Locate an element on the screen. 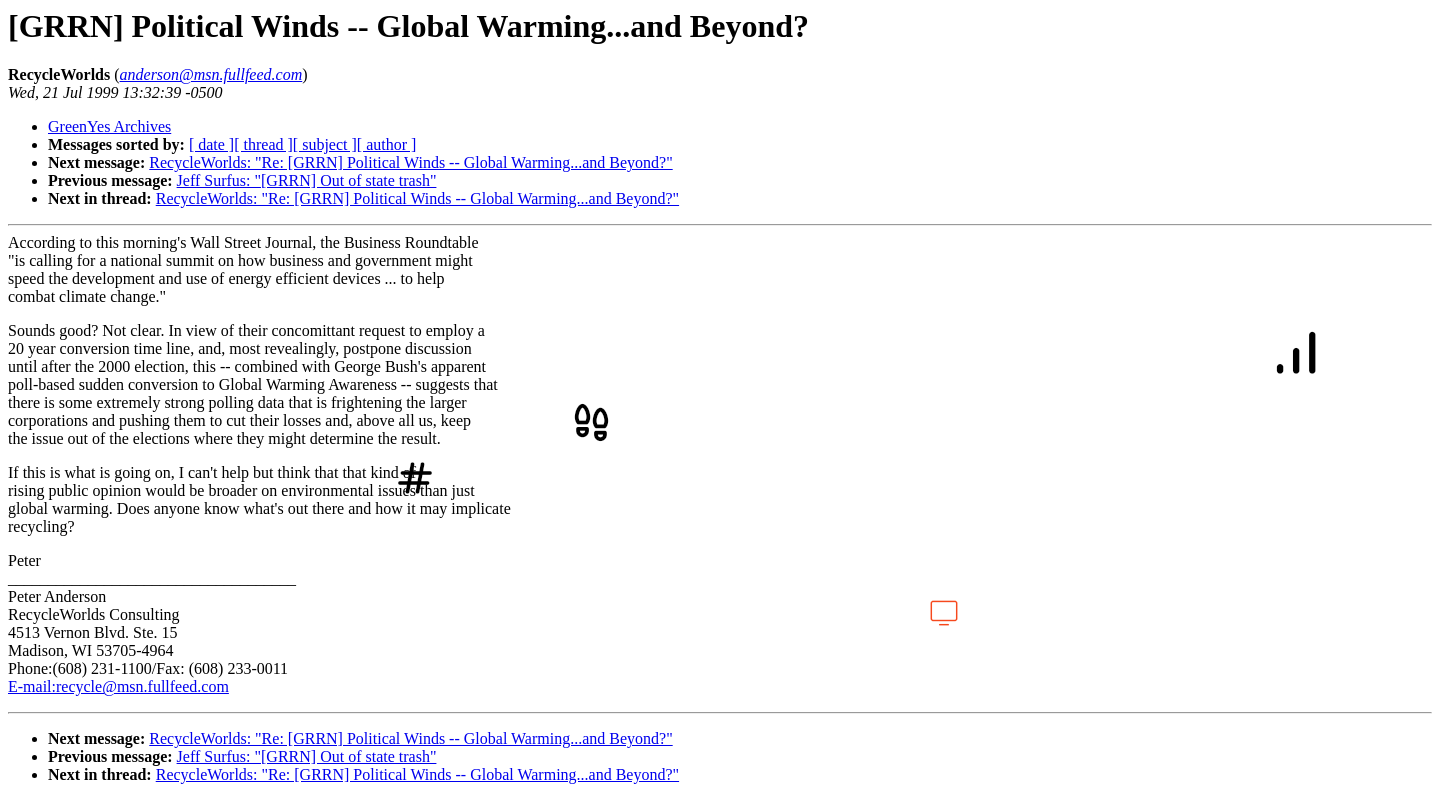 The image size is (1440, 800). view or add hashtags is located at coordinates (415, 478).